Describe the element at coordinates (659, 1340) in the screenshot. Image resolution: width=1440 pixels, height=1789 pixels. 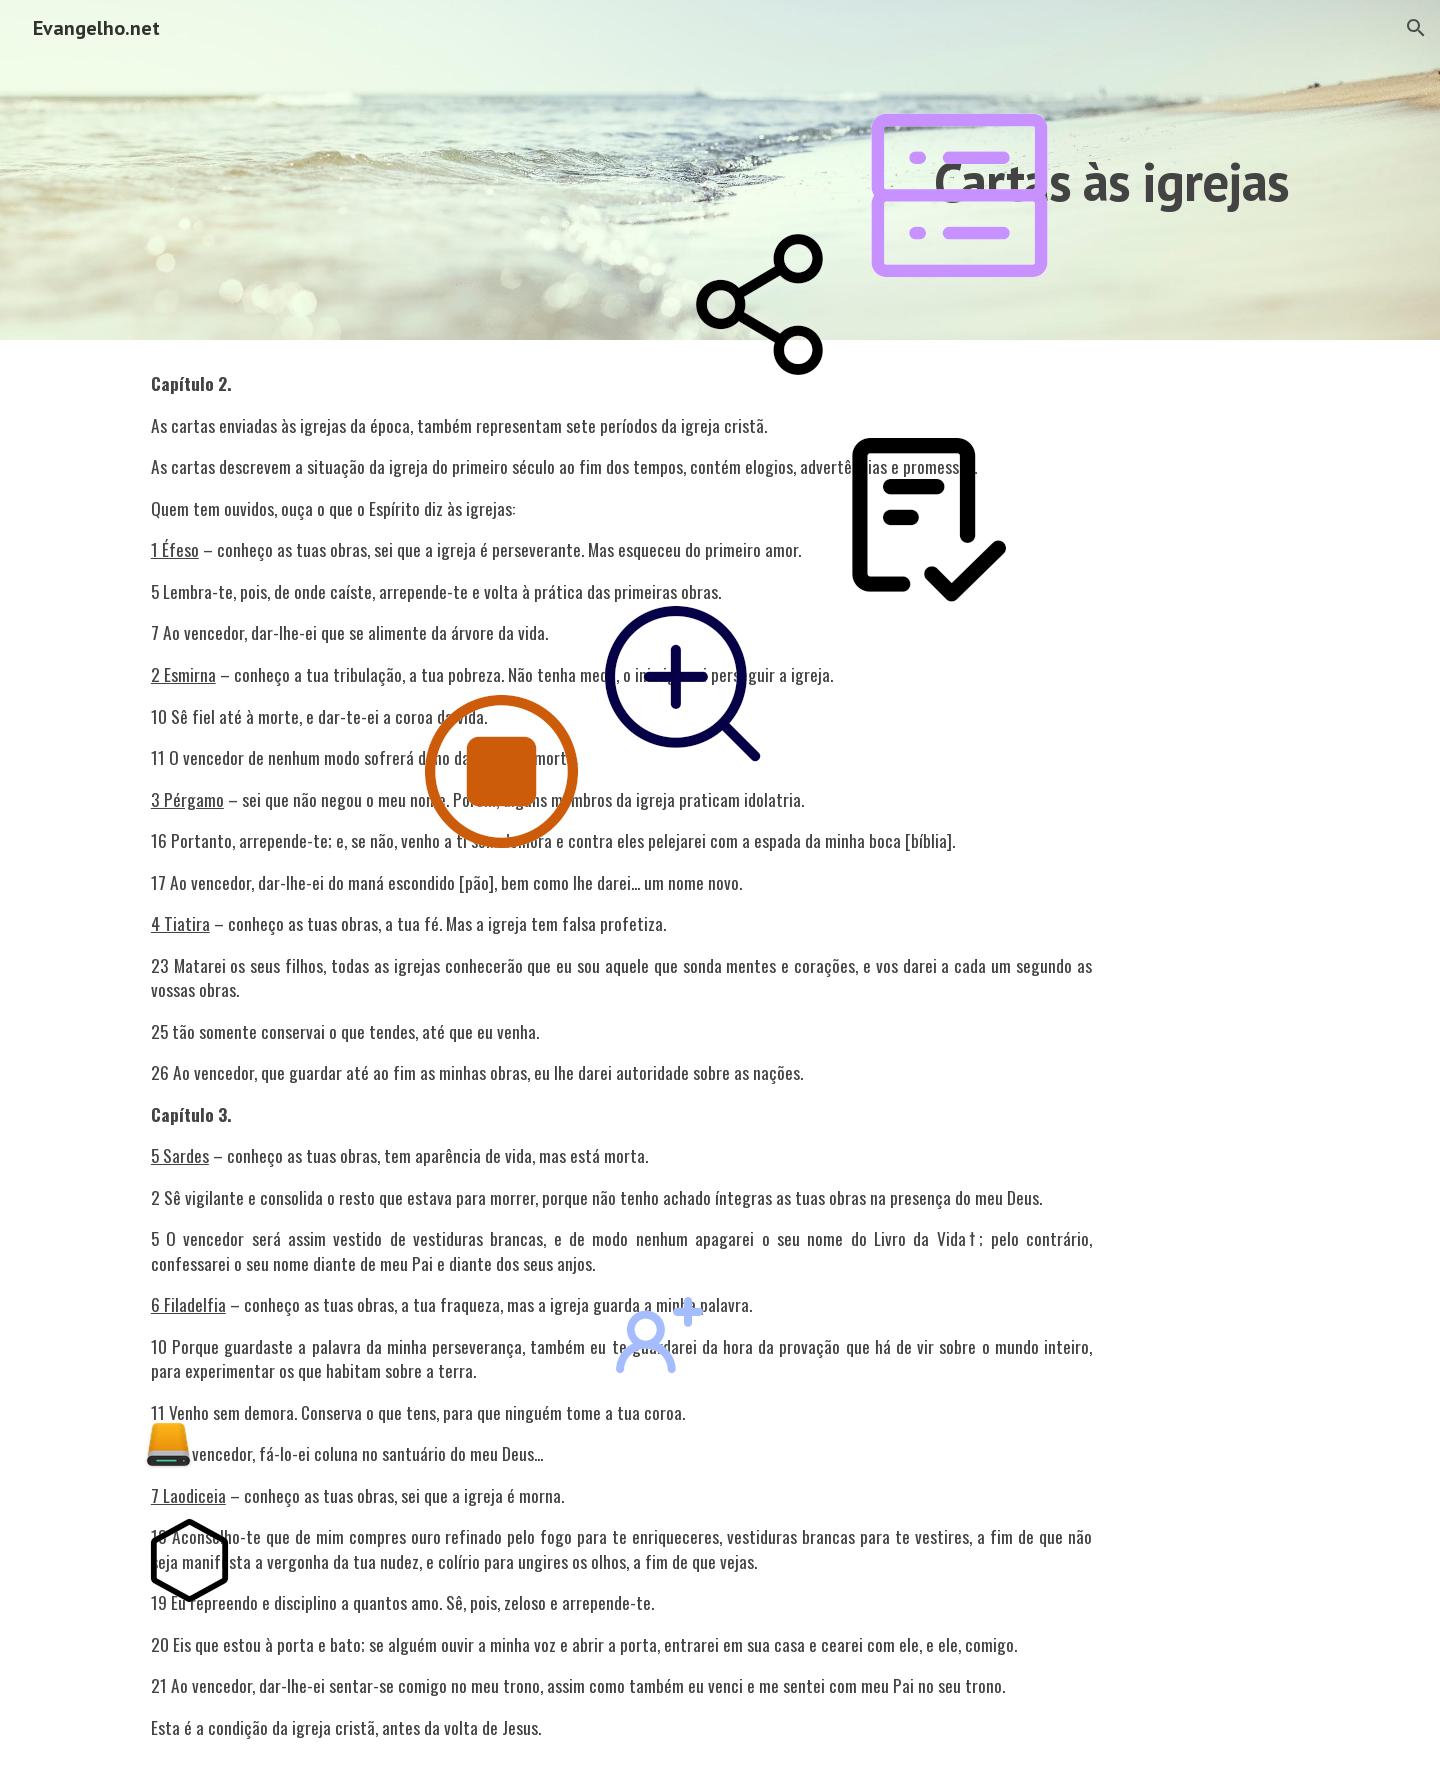
I see `add a new contact or friend` at that location.